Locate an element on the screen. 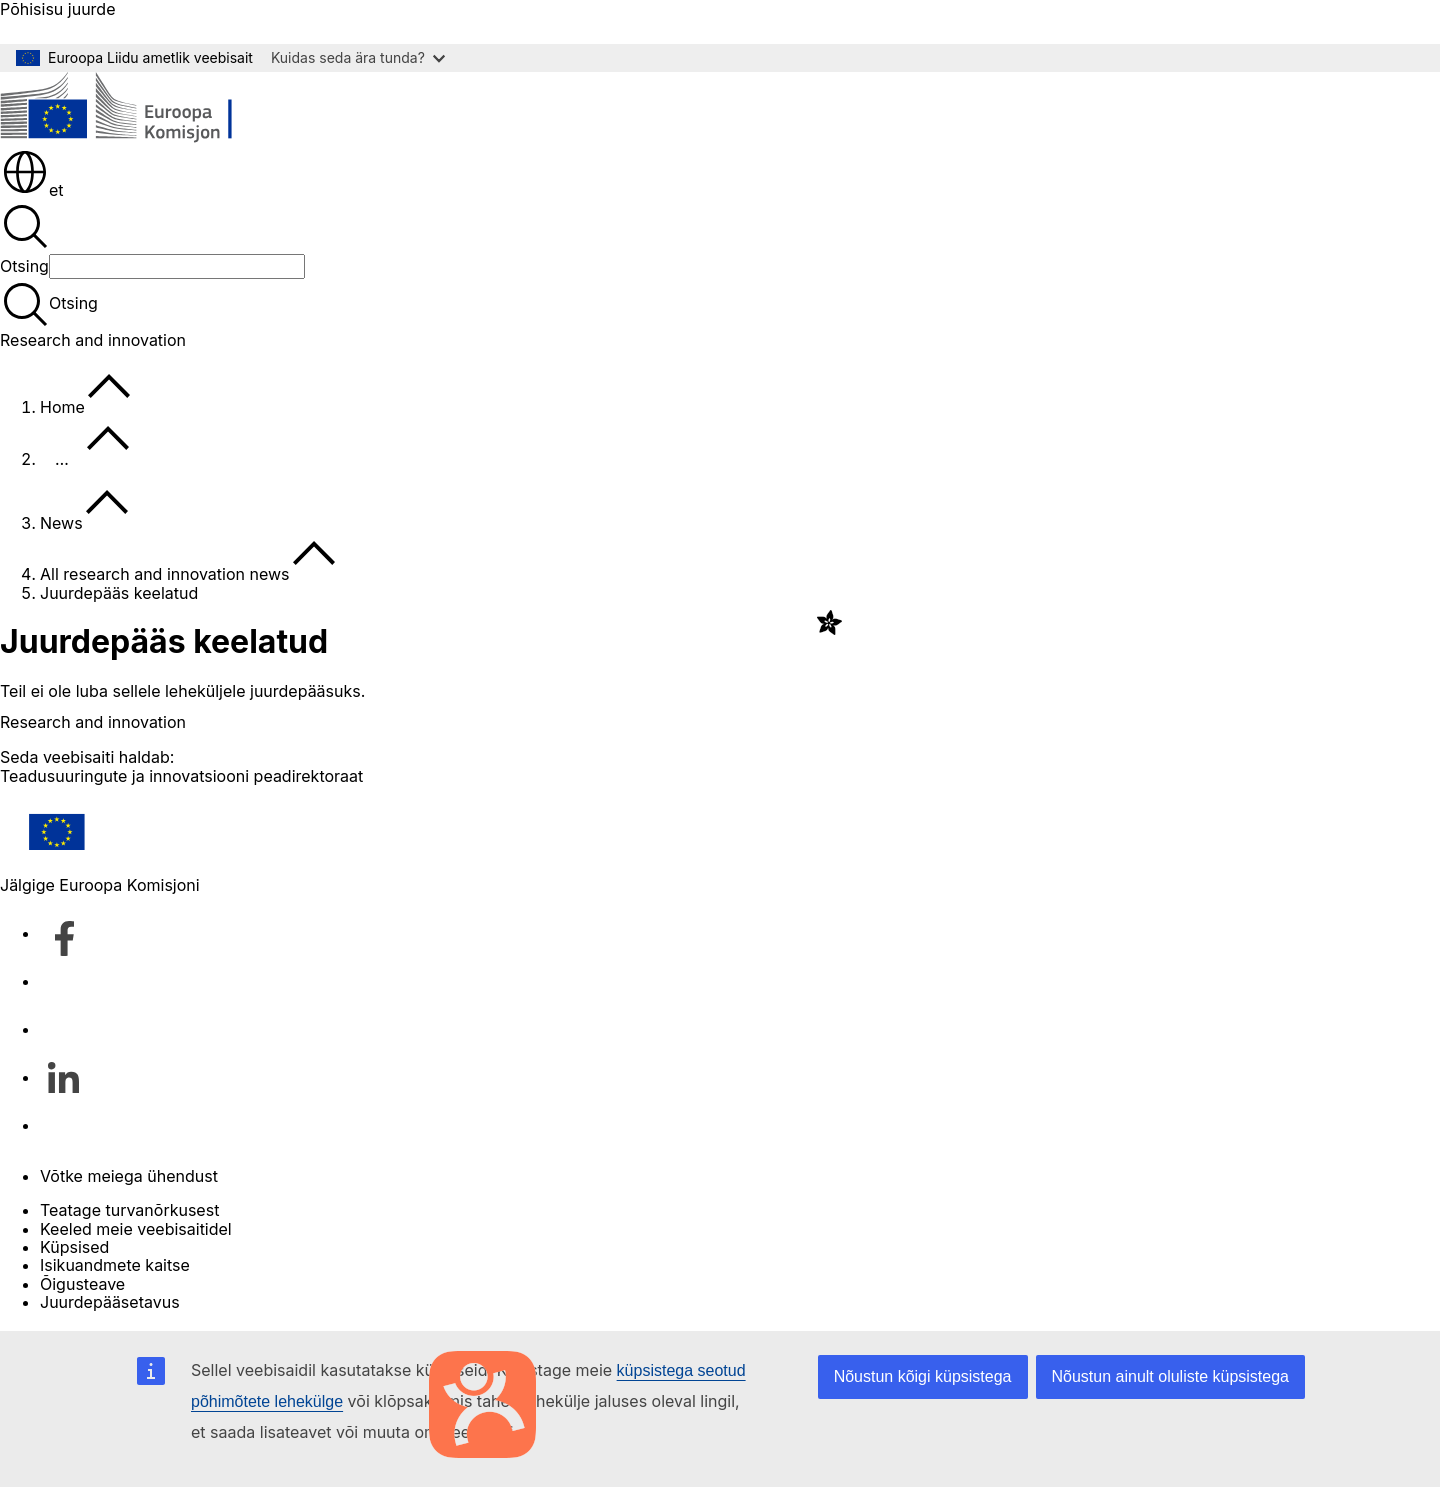 Image resolution: width=1440 pixels, height=1487 pixels. open the Dianping app is located at coordinates (482, 1404).